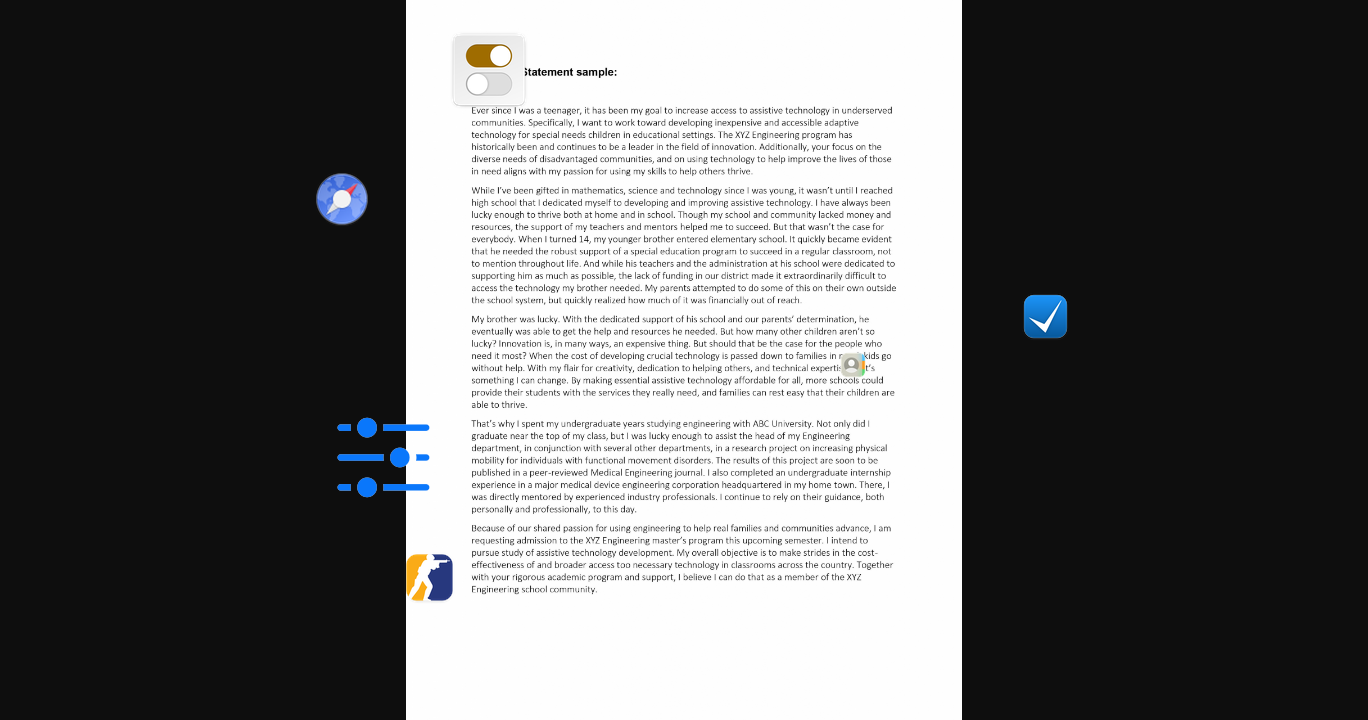  I want to click on open gnome tweaks application, so click(489, 70).